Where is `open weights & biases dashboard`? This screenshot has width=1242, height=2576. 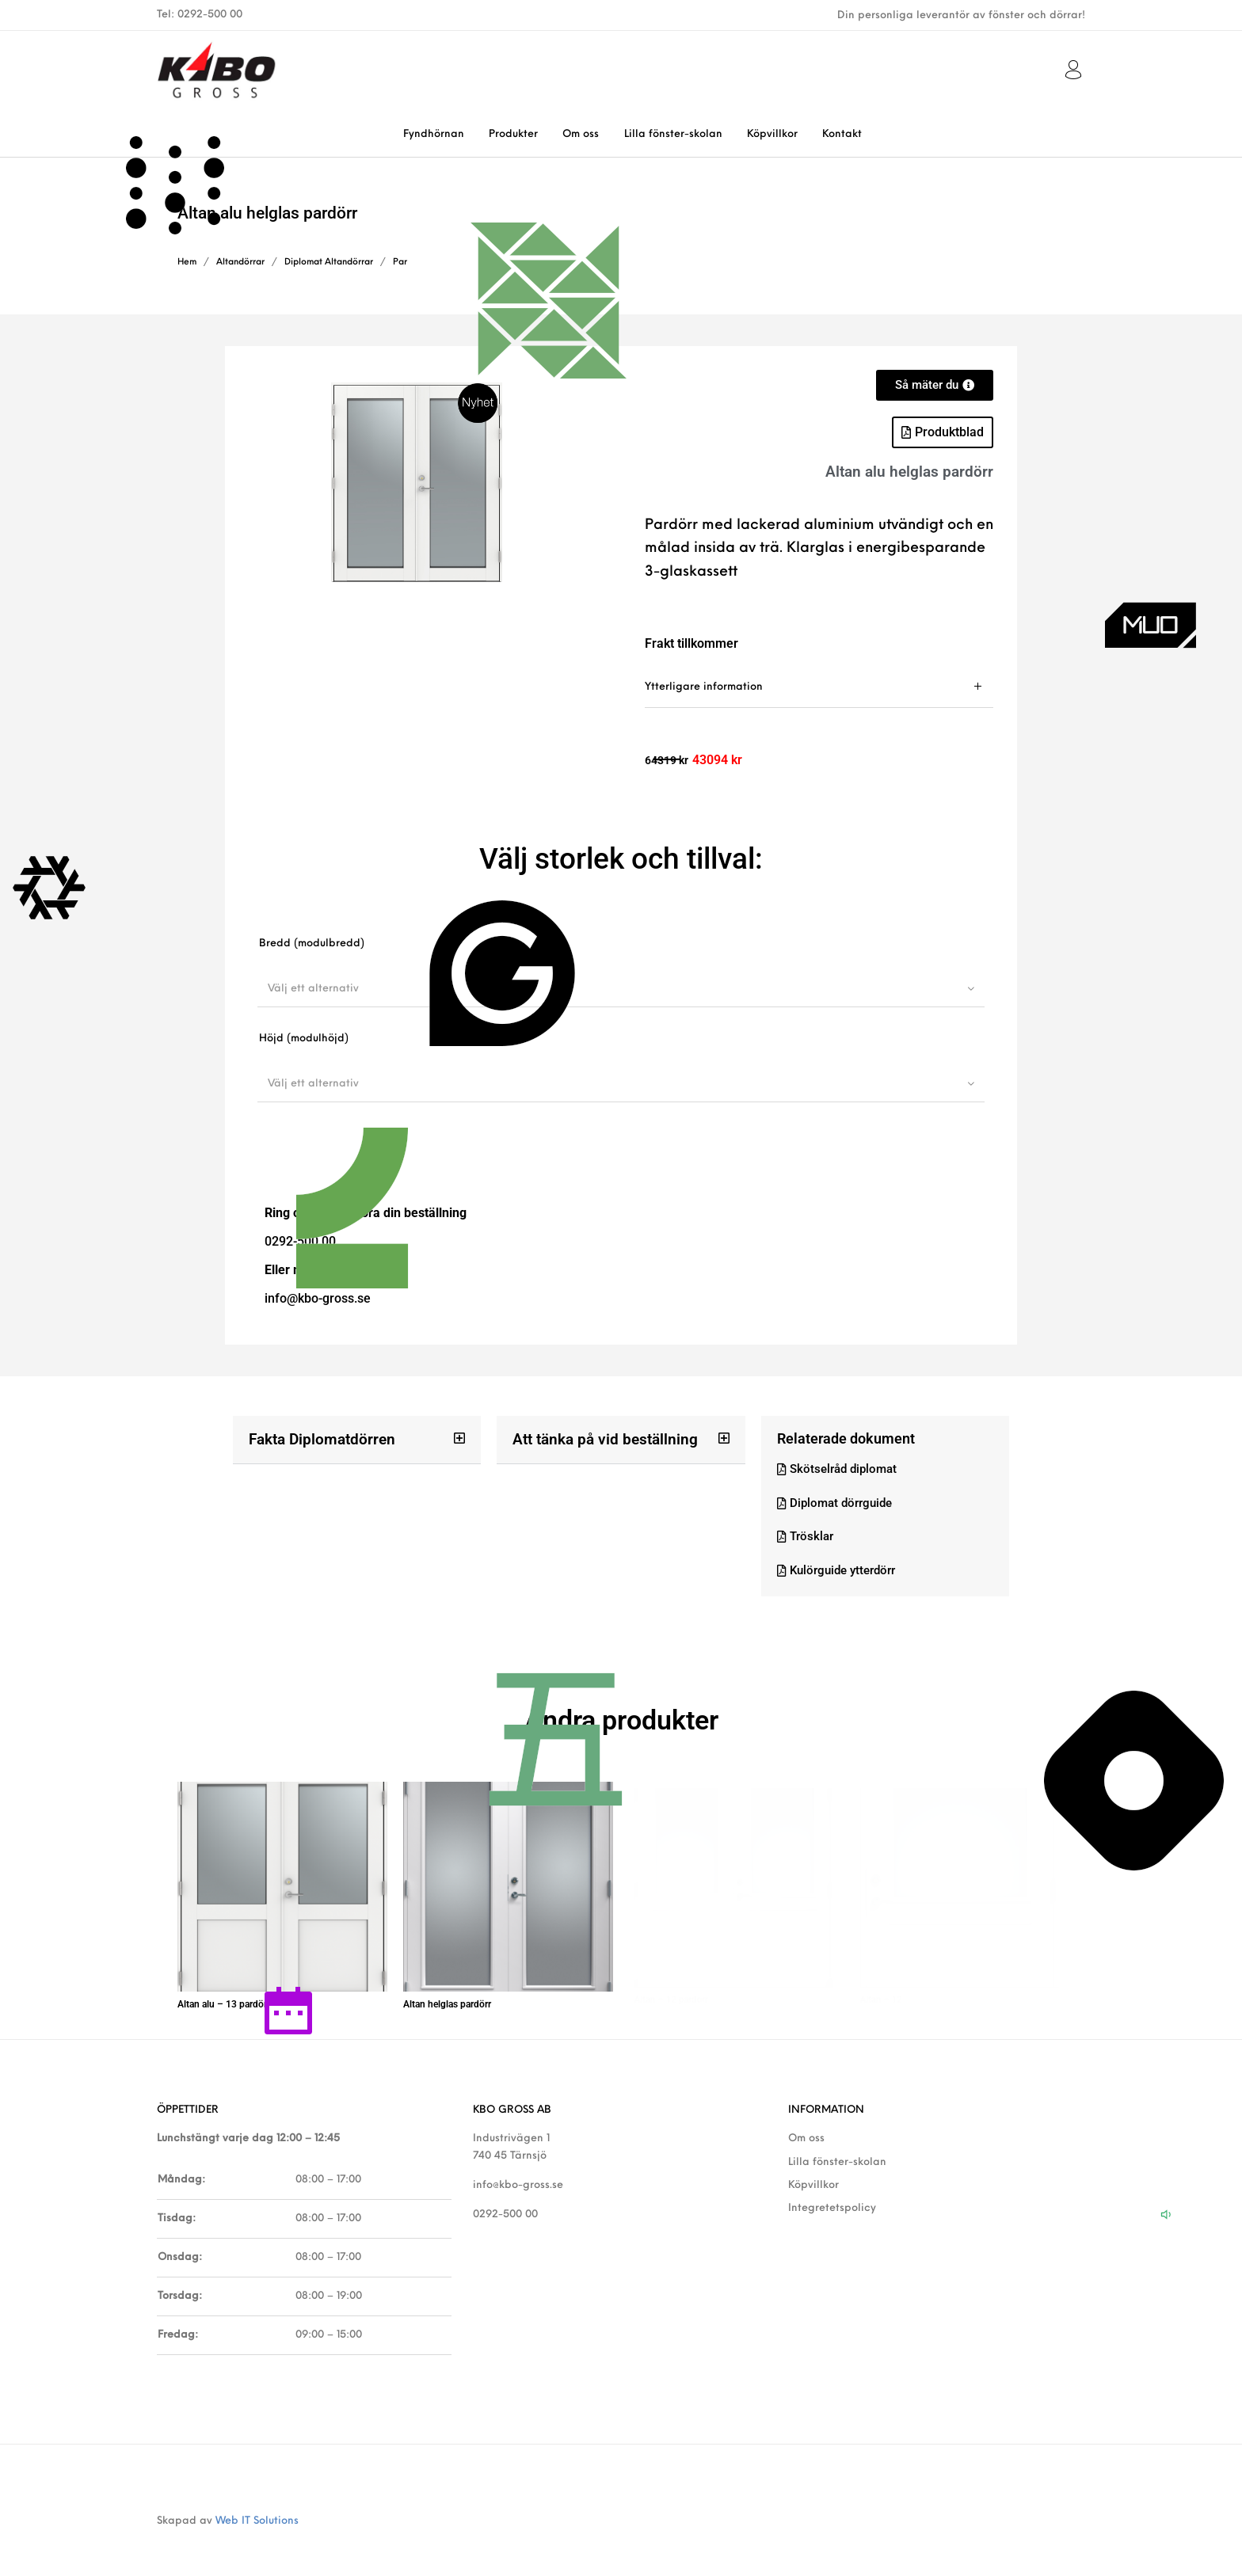
open weights & biases dashboard is located at coordinates (175, 185).